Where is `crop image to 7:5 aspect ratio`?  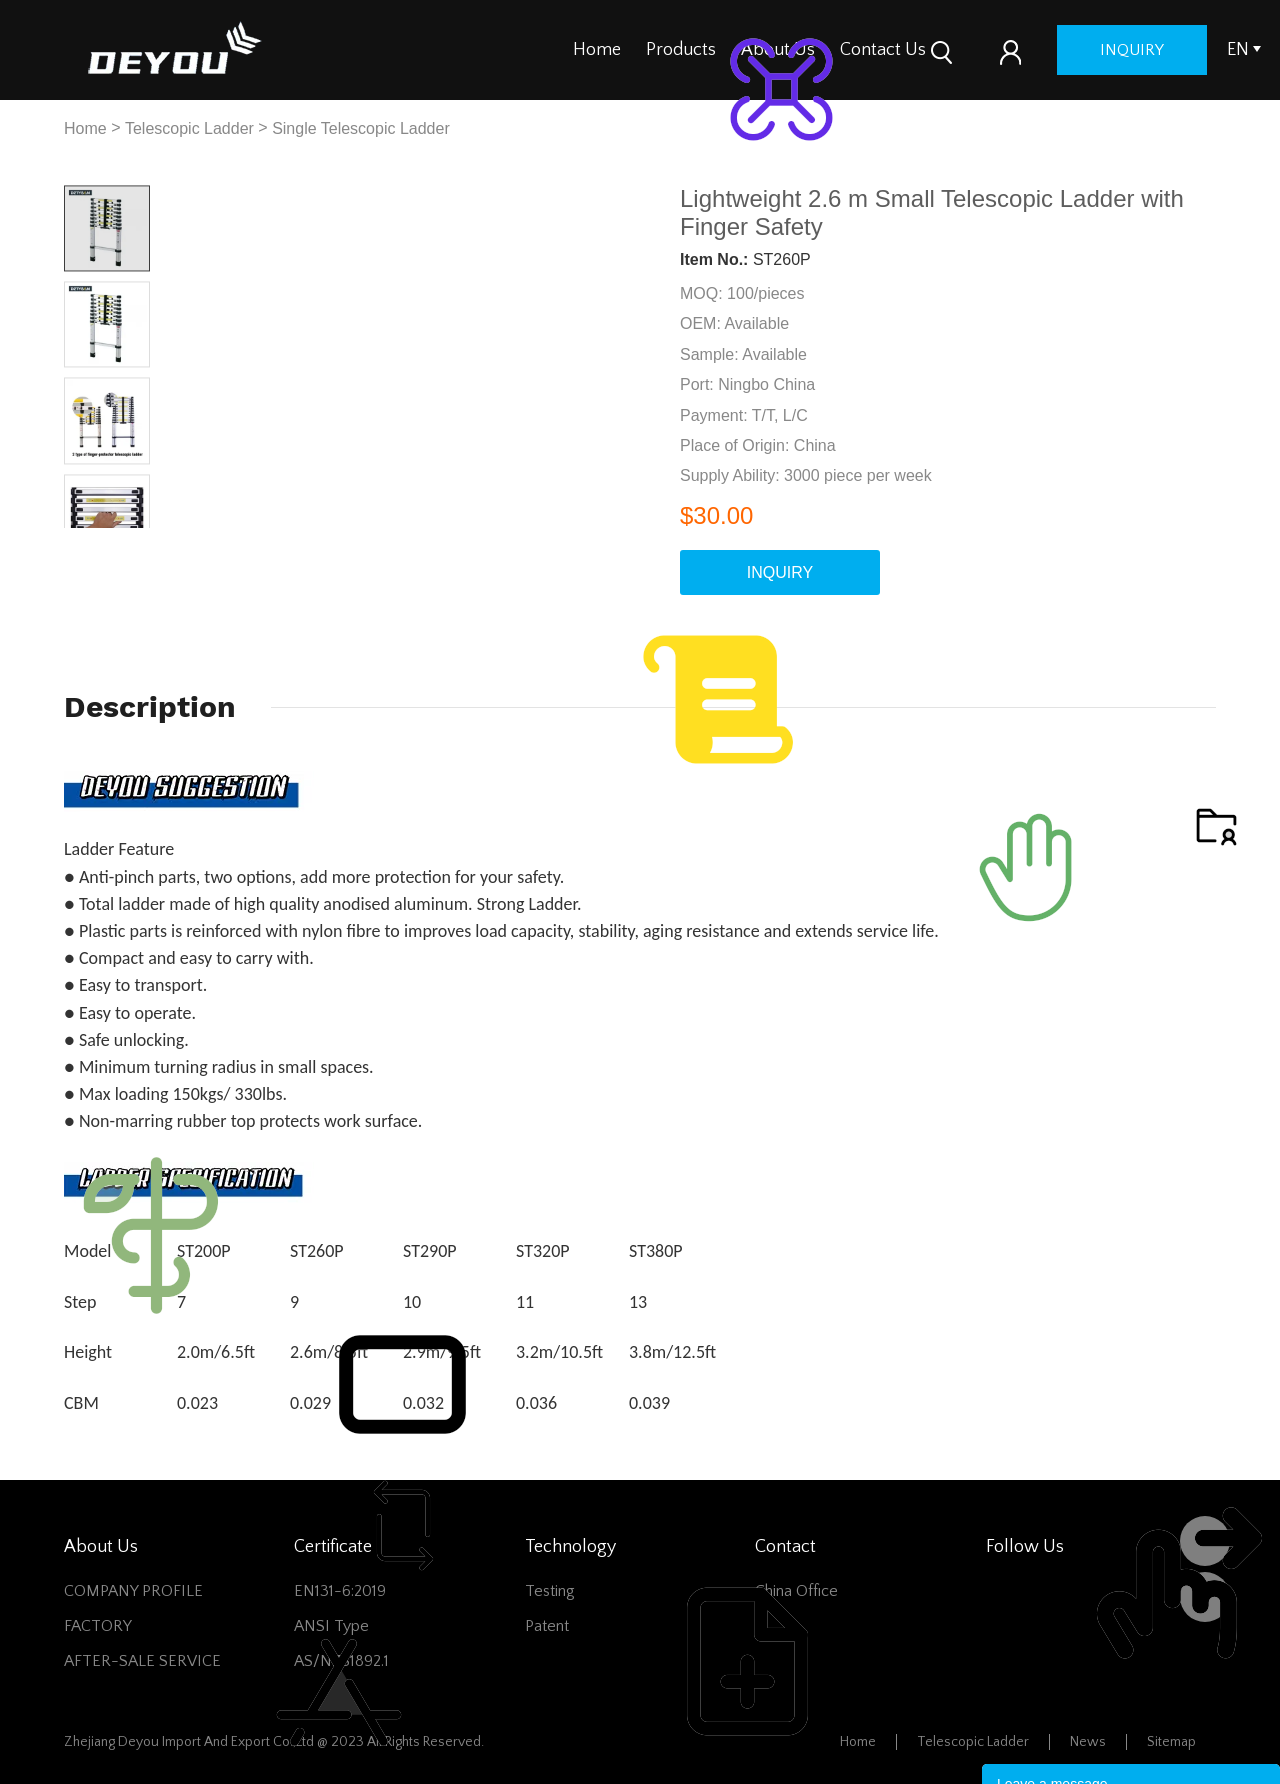 crop image to 7:5 aspect ratio is located at coordinates (402, 1384).